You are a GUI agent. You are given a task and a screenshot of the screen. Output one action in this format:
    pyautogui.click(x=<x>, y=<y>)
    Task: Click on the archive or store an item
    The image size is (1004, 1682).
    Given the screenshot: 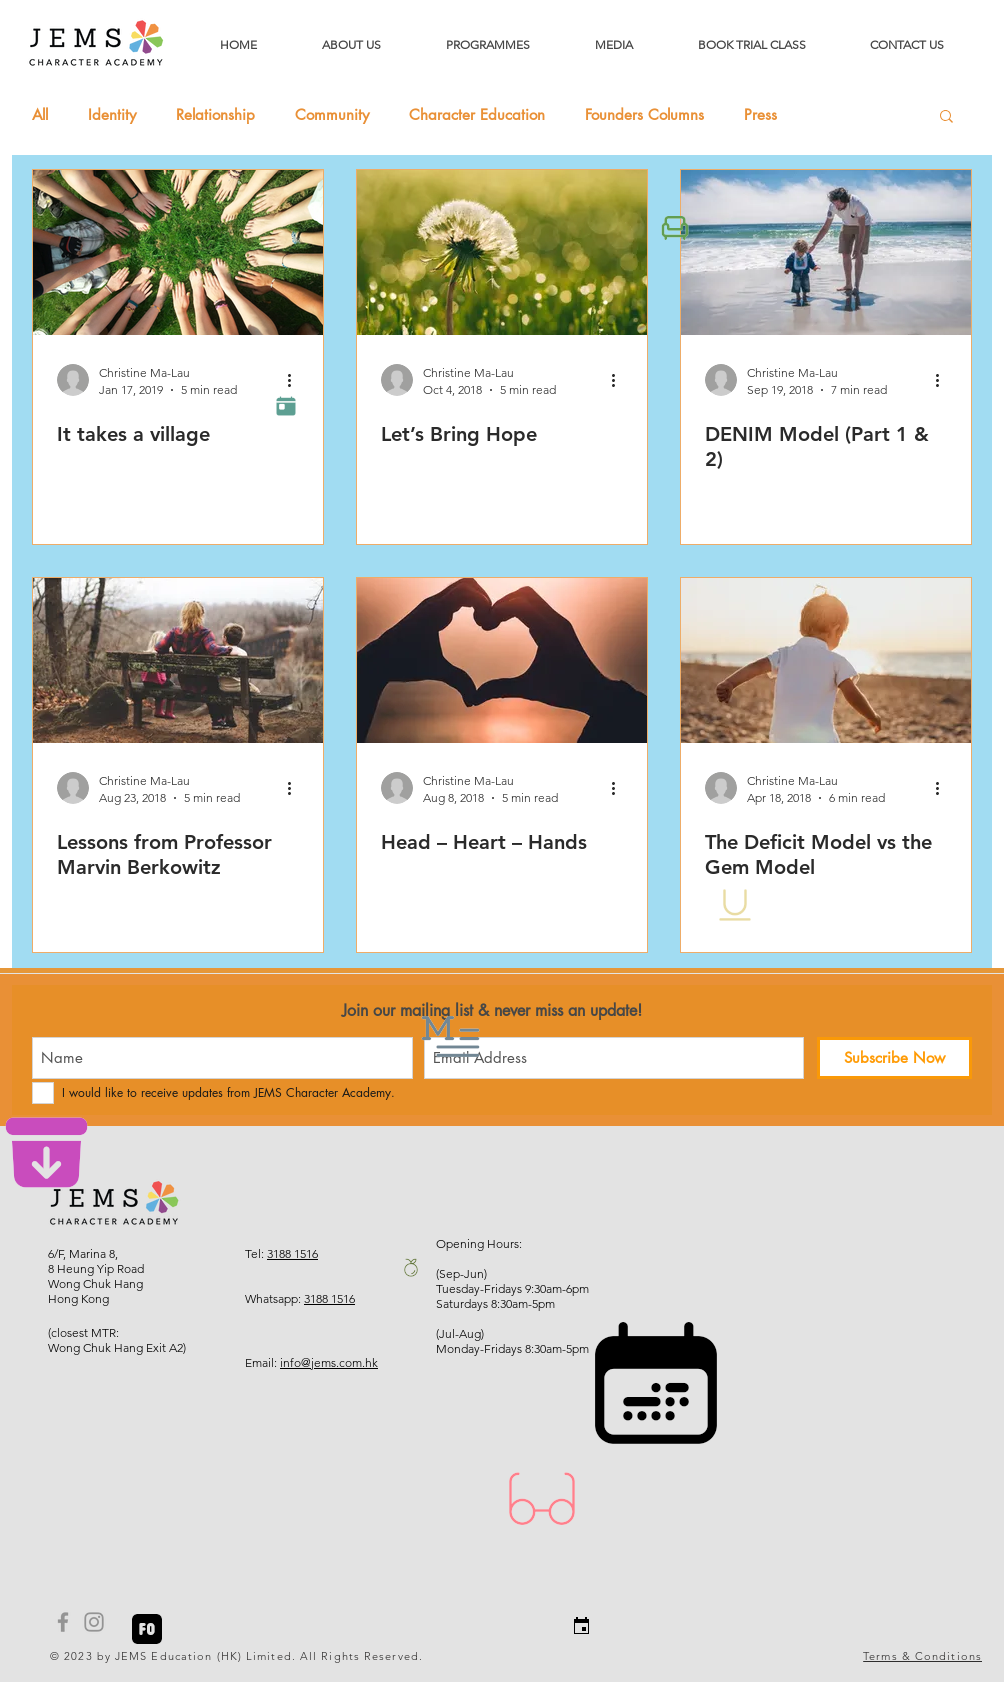 What is the action you would take?
    pyautogui.click(x=46, y=1152)
    